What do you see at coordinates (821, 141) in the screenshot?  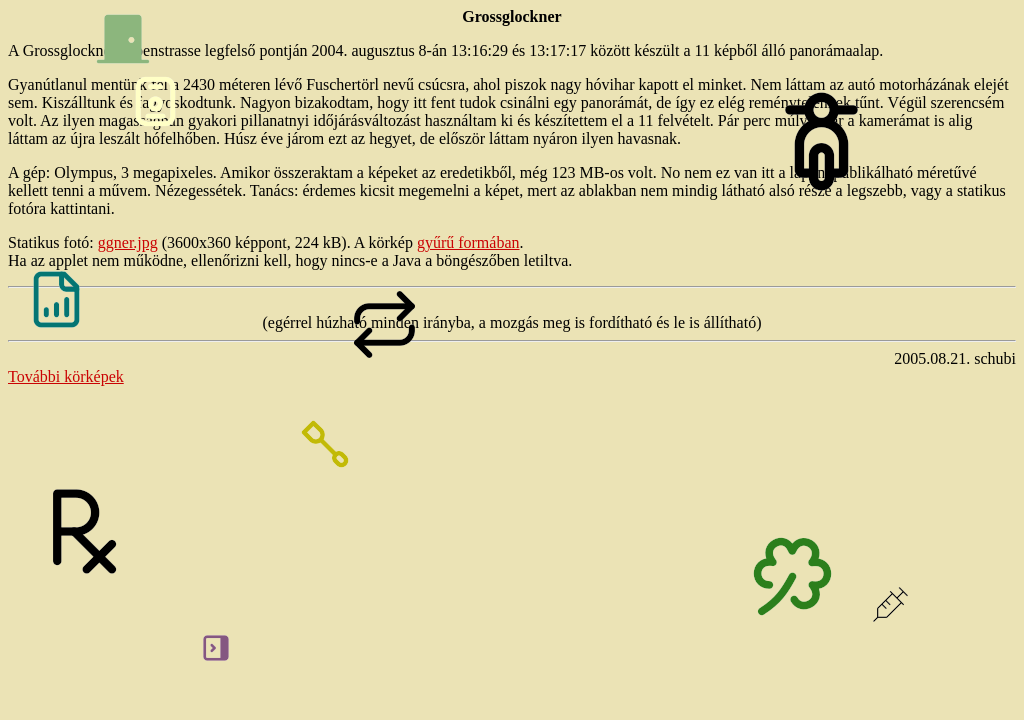 I see `select moped or scooter as transportation mode` at bounding box center [821, 141].